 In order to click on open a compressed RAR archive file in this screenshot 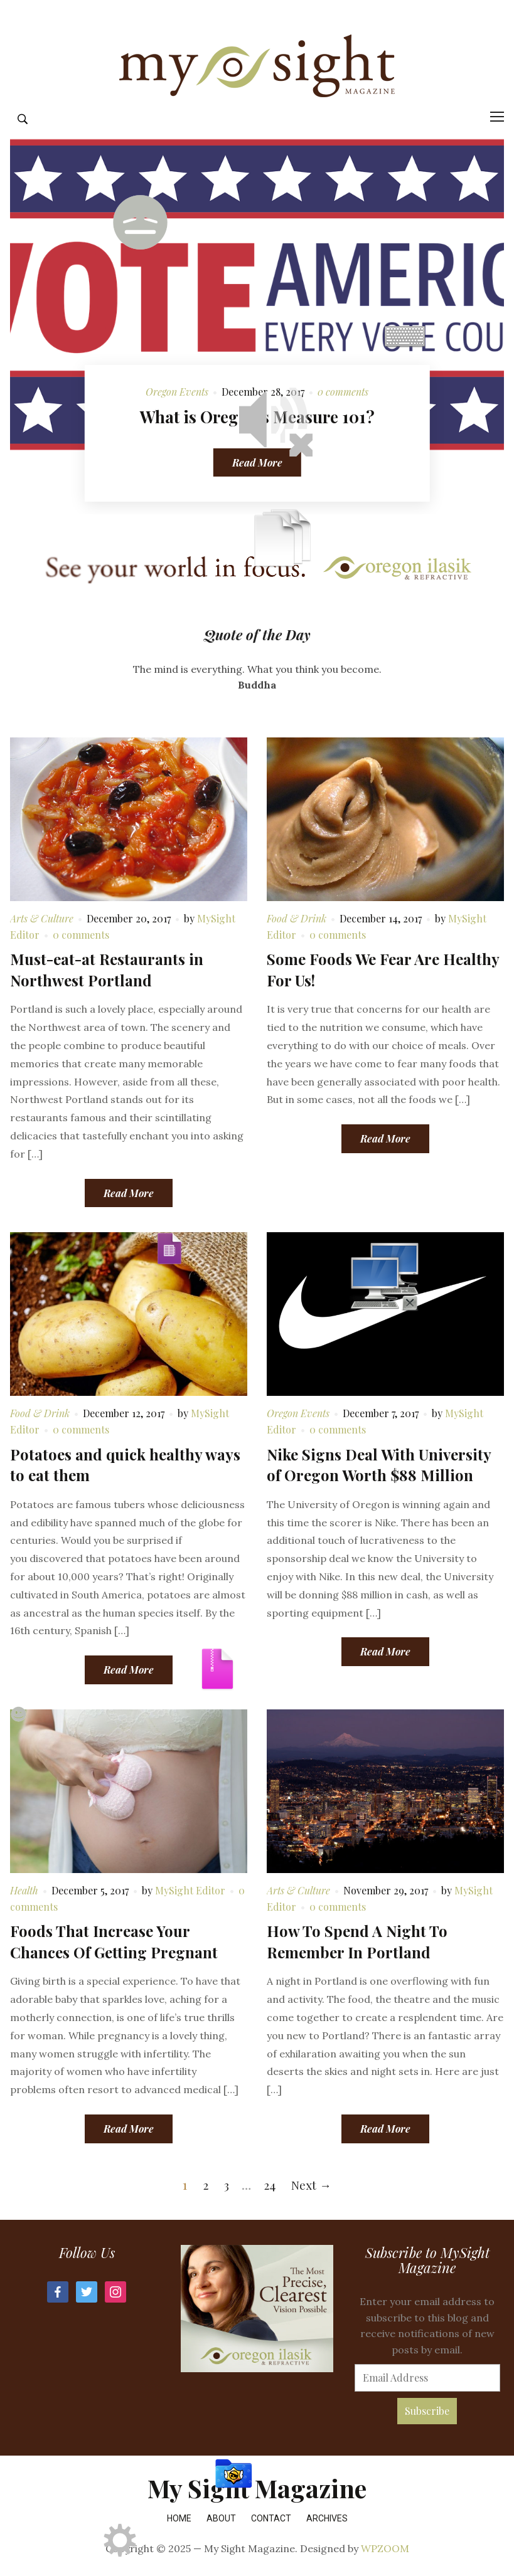, I will do `click(217, 1669)`.